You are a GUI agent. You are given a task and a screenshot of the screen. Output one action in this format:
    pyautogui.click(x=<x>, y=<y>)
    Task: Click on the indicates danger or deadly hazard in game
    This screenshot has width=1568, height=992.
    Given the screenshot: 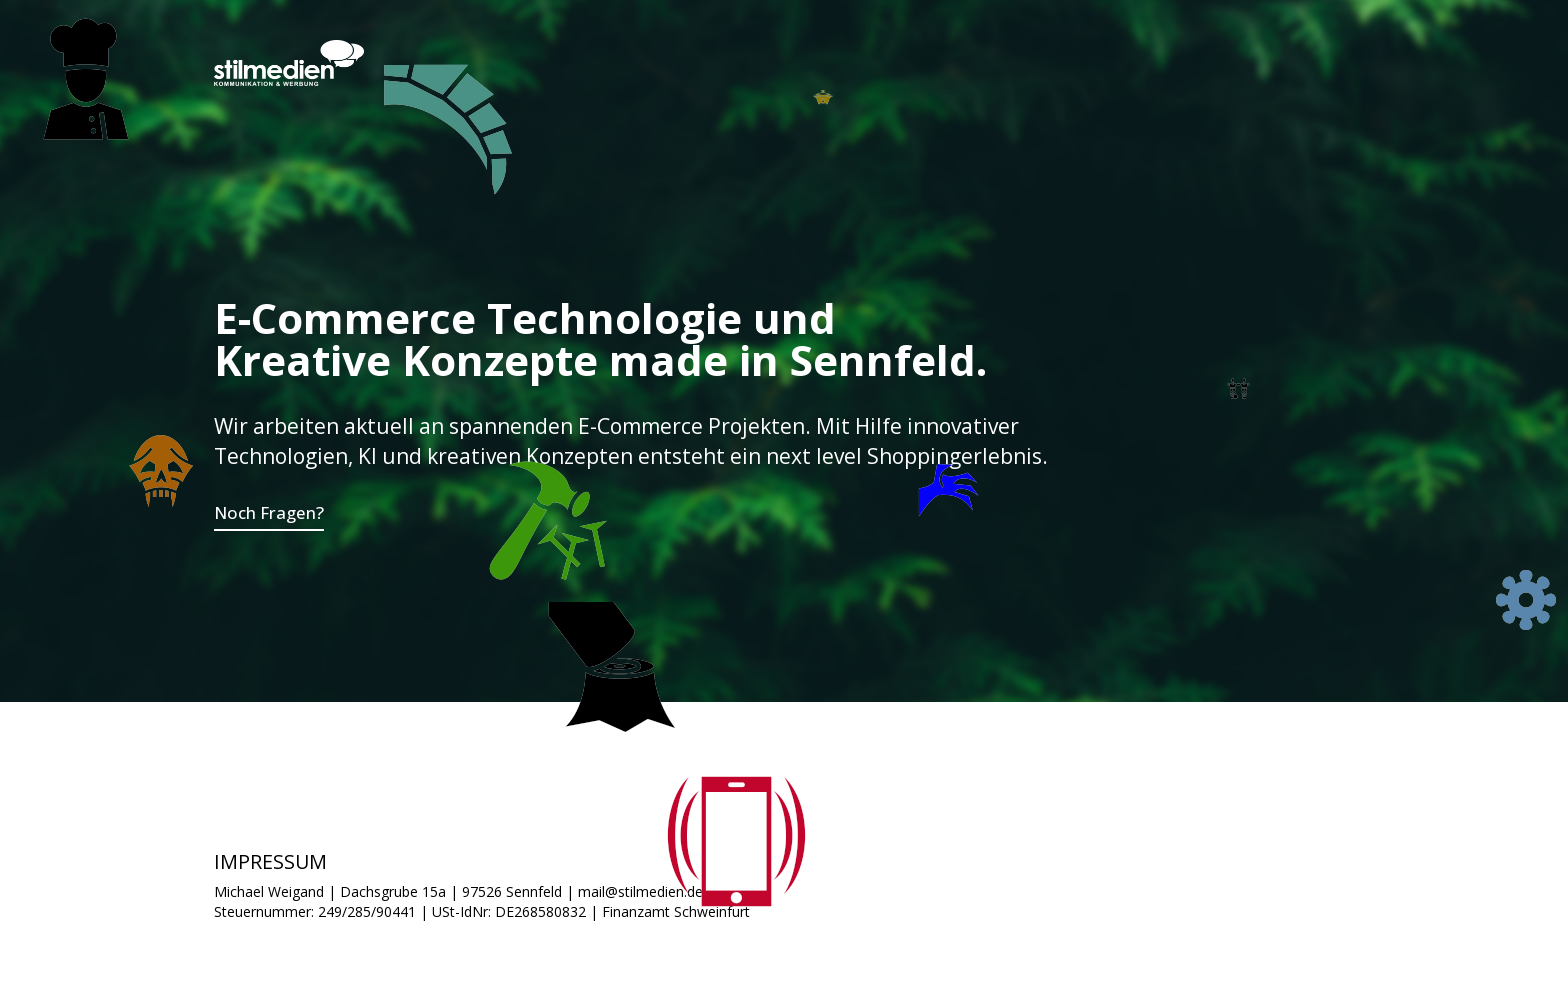 What is the action you would take?
    pyautogui.click(x=161, y=471)
    